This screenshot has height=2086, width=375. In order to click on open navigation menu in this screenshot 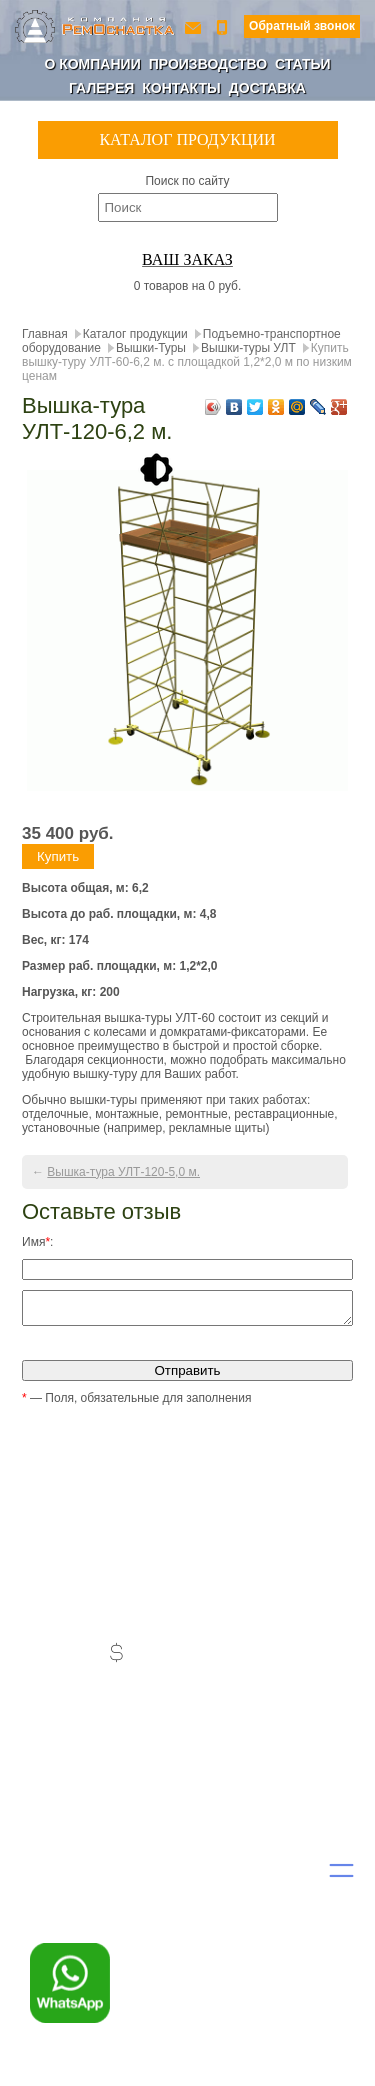, I will do `click(341, 1870)`.